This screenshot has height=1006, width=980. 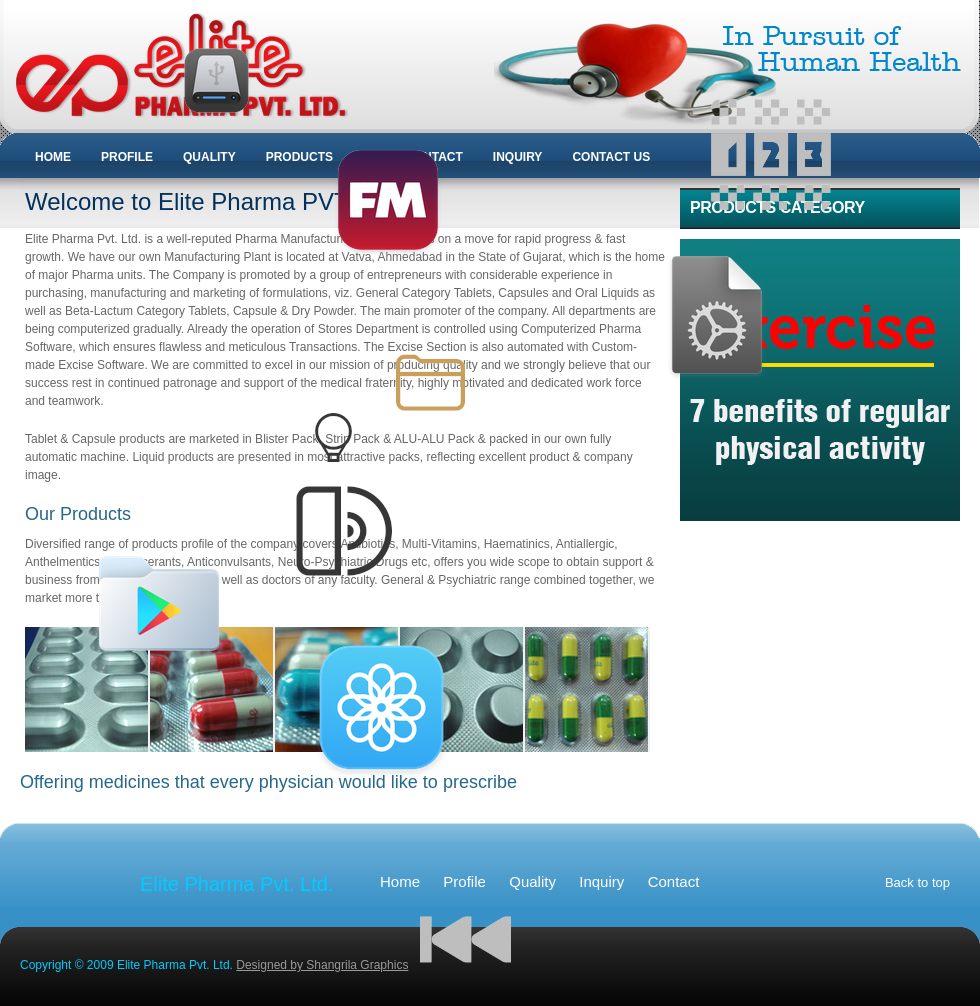 I want to click on a desktop application or executable file, so click(x=717, y=317).